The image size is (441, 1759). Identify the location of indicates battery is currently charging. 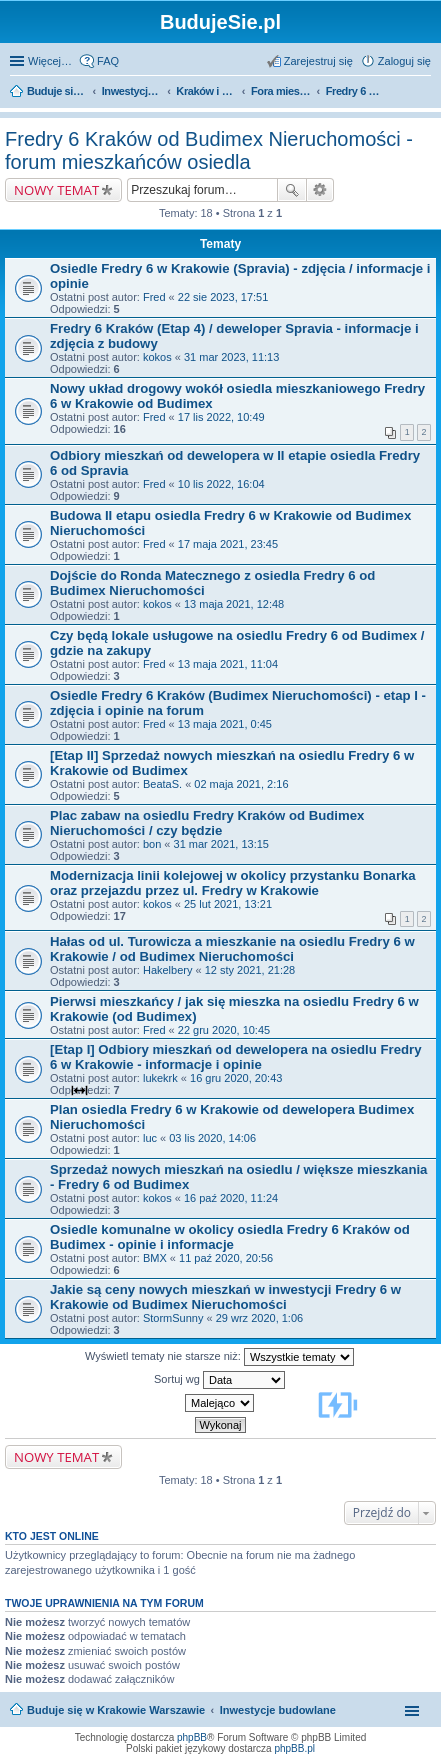
(337, 1405).